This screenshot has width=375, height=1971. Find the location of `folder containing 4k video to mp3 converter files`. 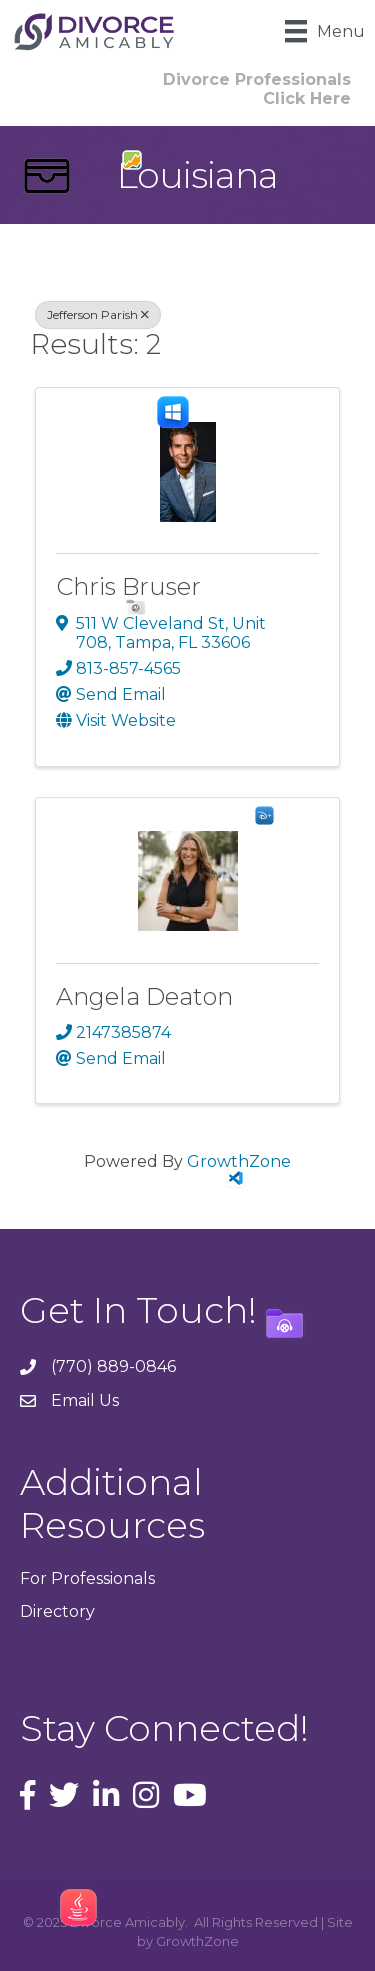

folder containing 4k video to mp3 converter files is located at coordinates (284, 1324).